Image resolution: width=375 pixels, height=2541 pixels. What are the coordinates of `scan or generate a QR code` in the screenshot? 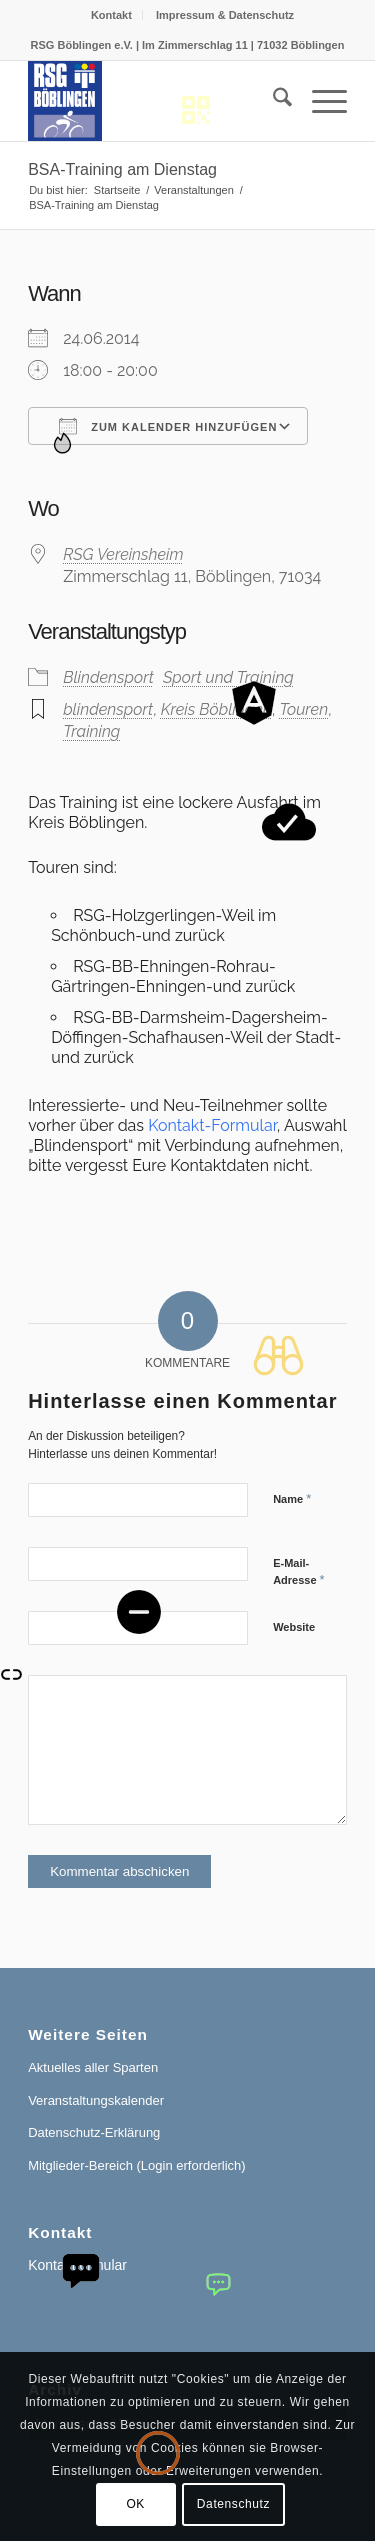 It's located at (196, 110).